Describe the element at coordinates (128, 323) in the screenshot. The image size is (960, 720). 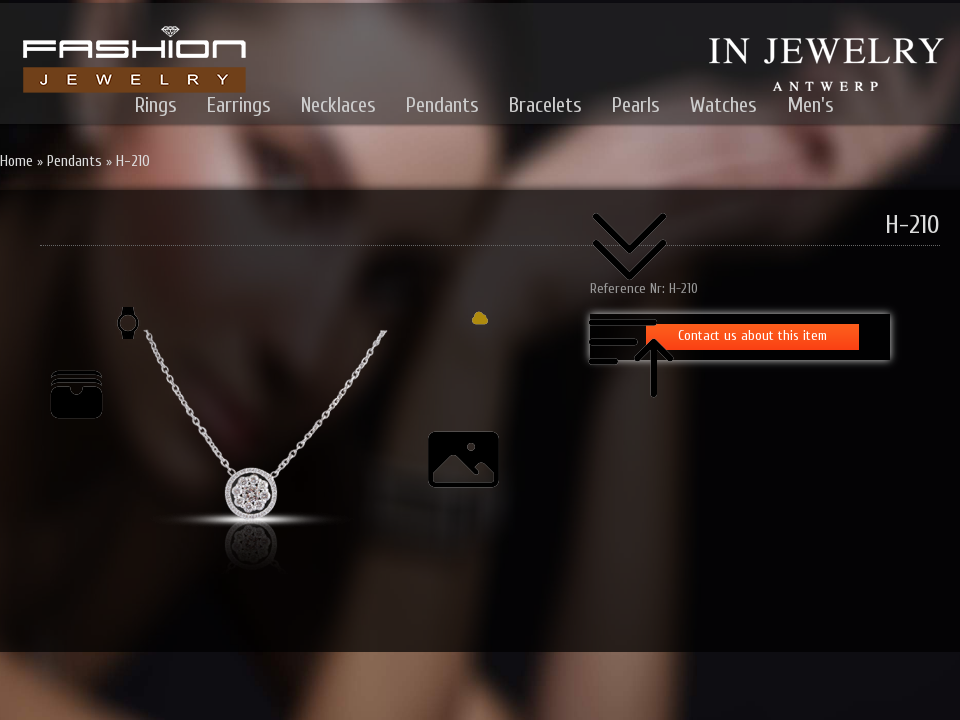
I see `access smartwatch settings or paired device` at that location.